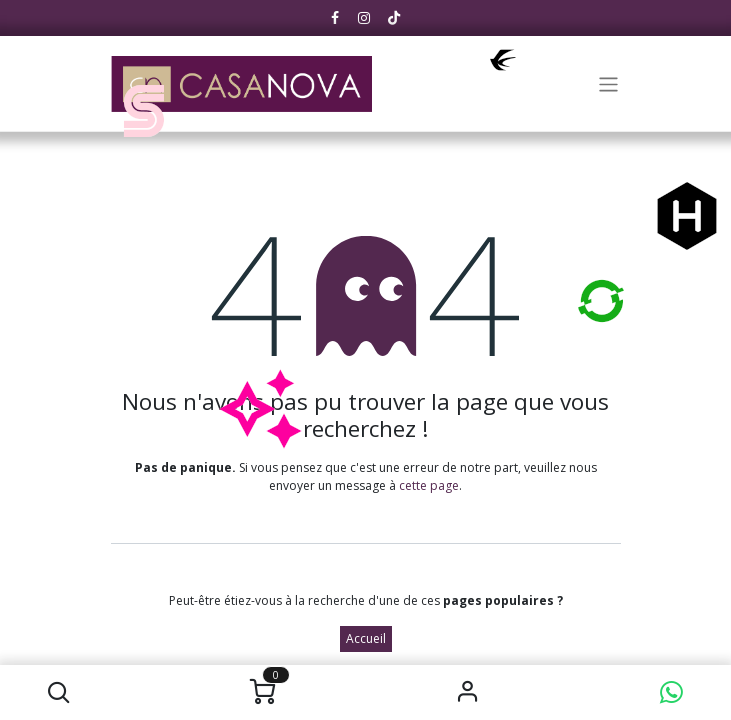 The image size is (731, 720). I want to click on Hexo static site generator logo, so click(687, 216).